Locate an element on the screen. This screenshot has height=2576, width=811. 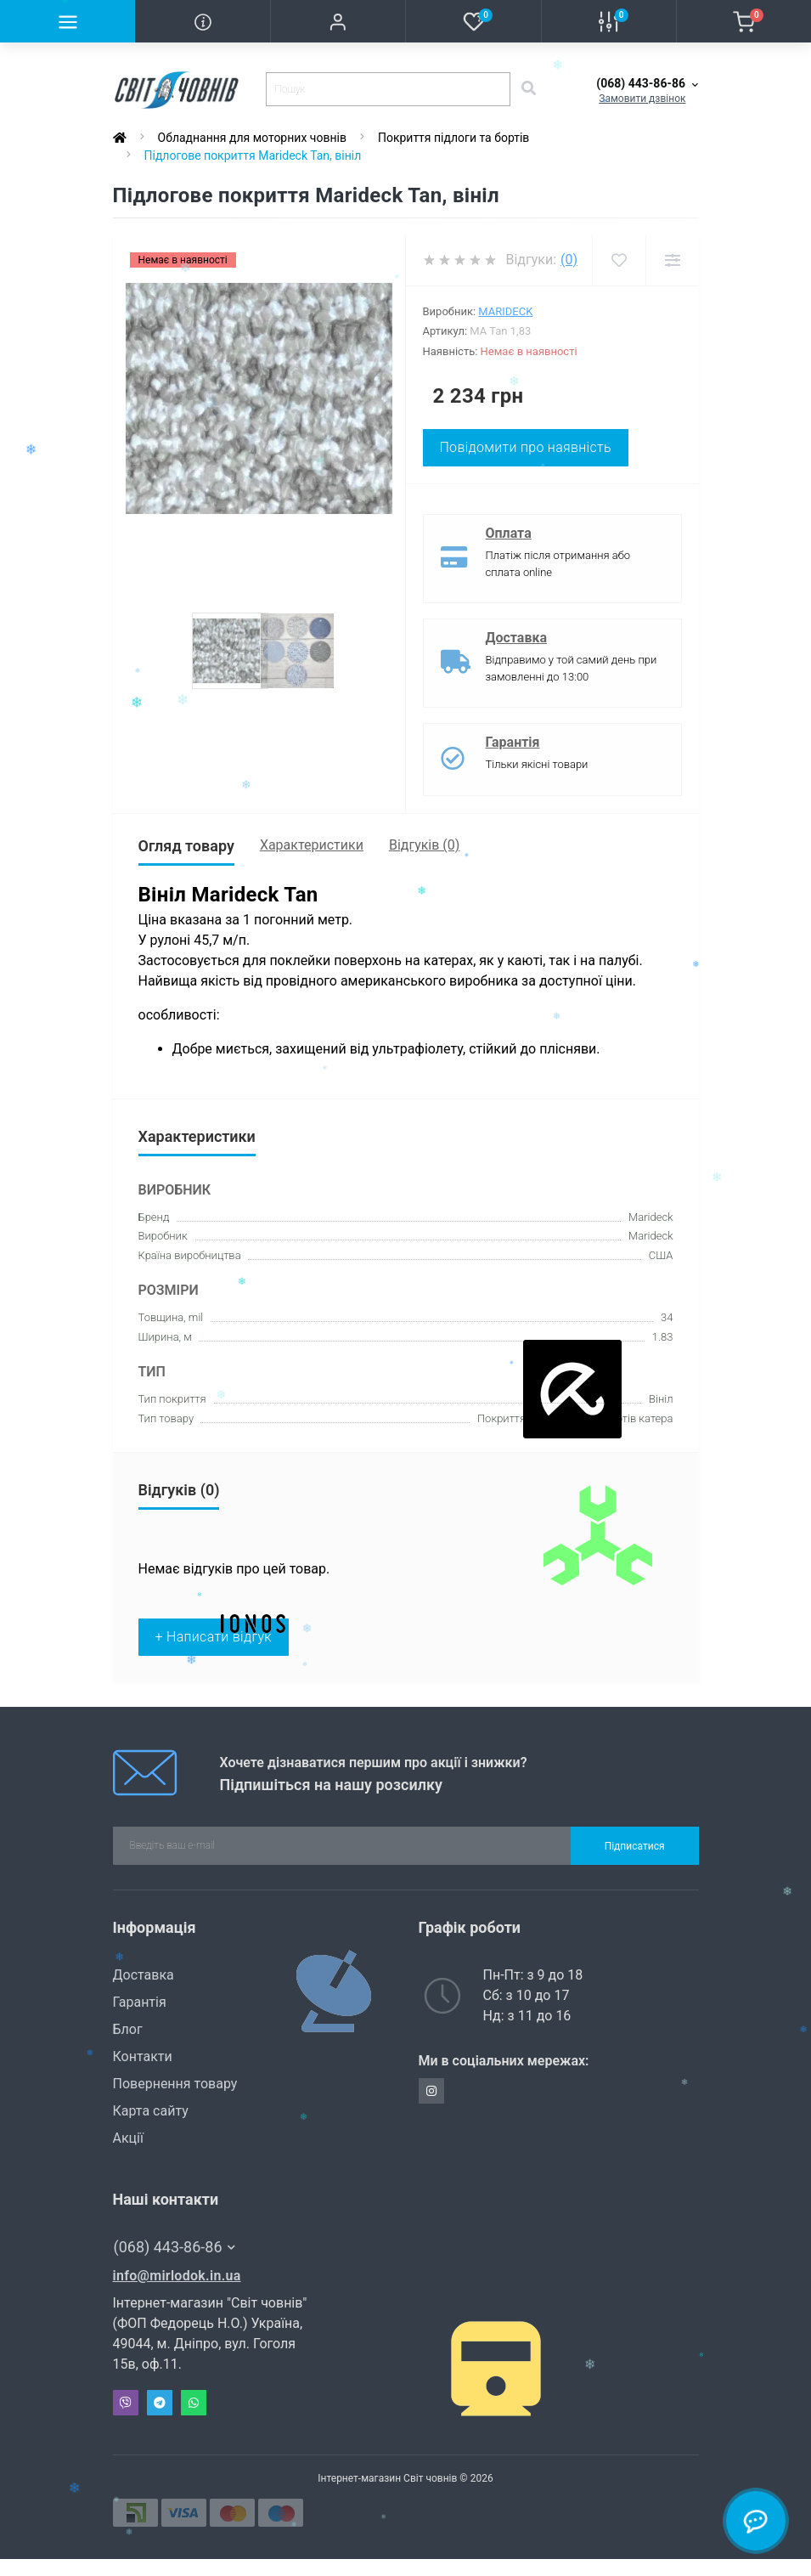
google cloud spanner database service logo is located at coordinates (598, 1535).